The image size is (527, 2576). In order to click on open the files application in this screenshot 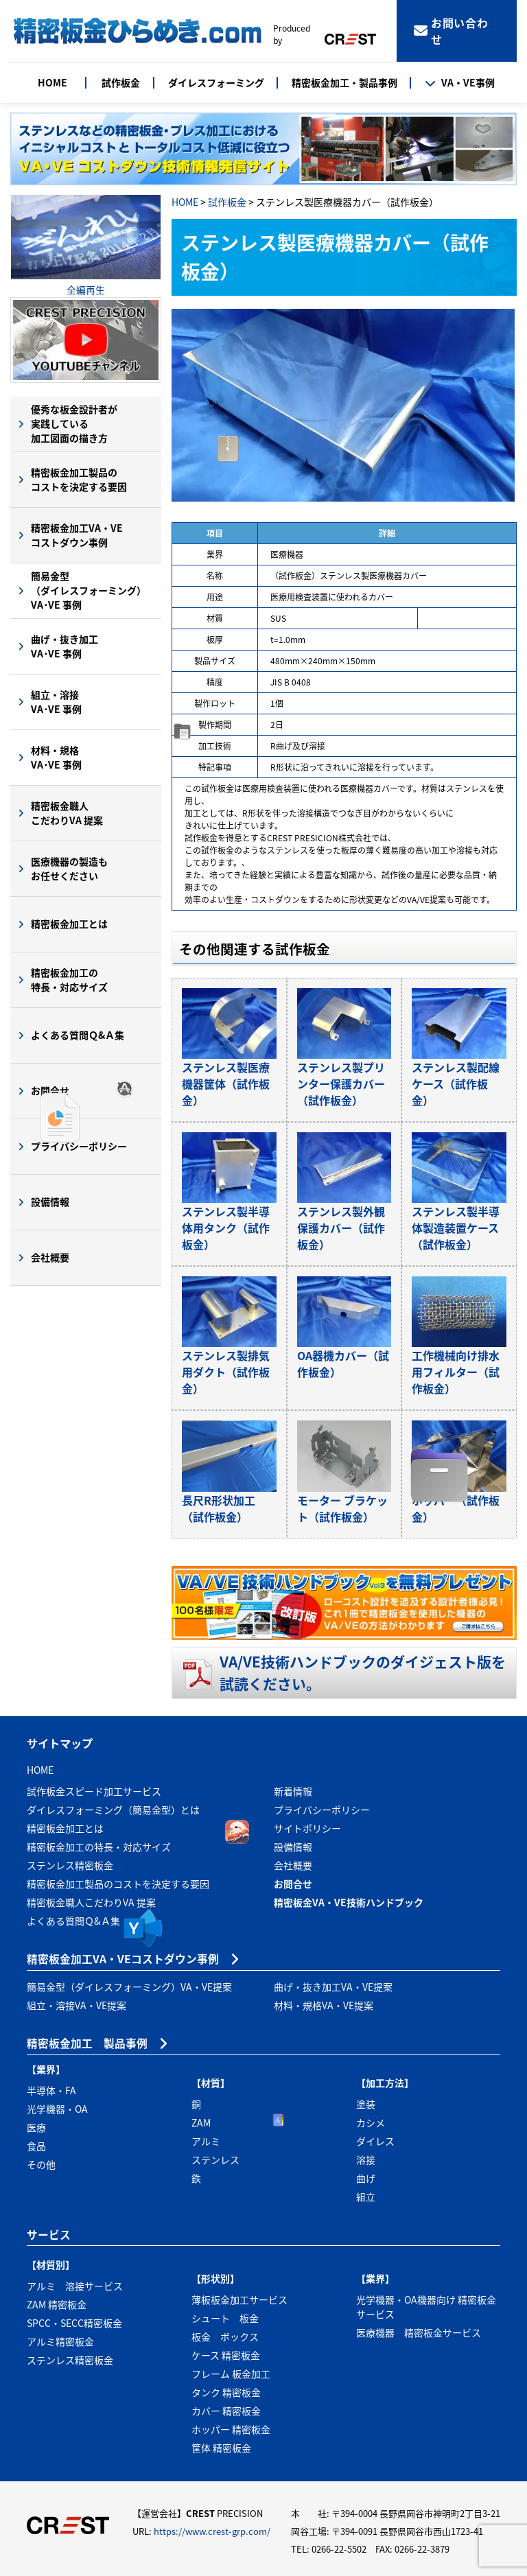, I will do `click(439, 1475)`.